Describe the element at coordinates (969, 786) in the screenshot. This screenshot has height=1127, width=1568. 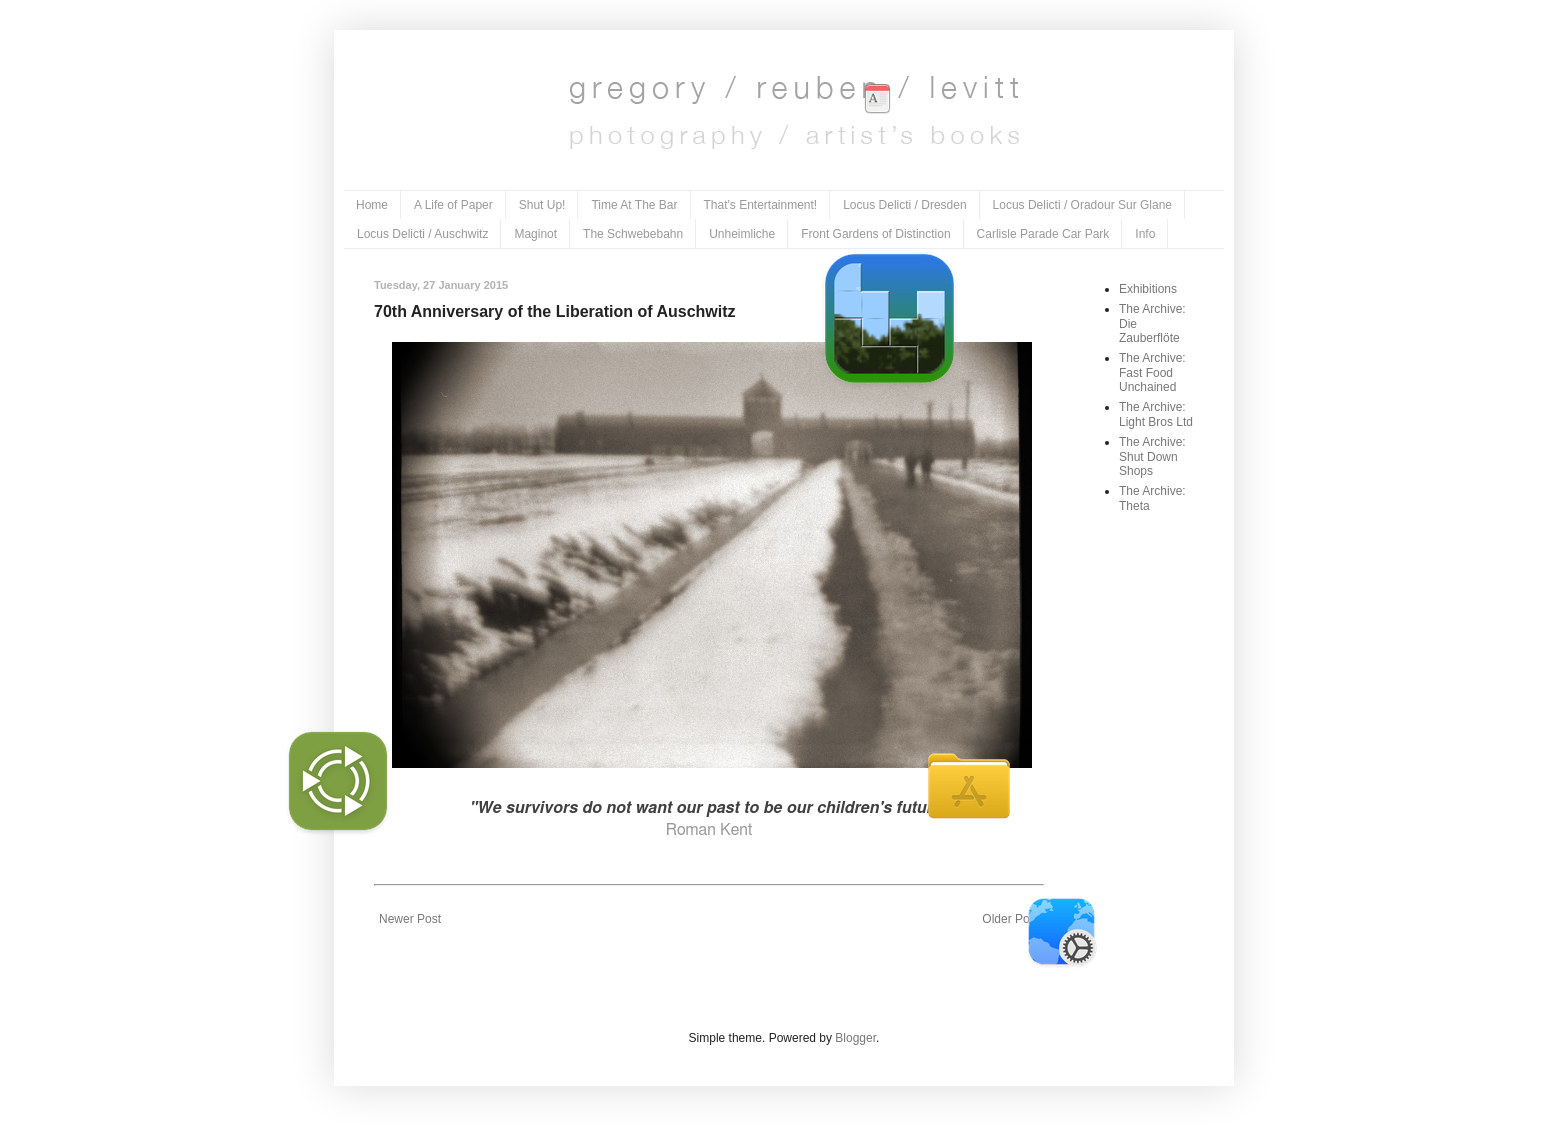
I see `open templates folder` at that location.